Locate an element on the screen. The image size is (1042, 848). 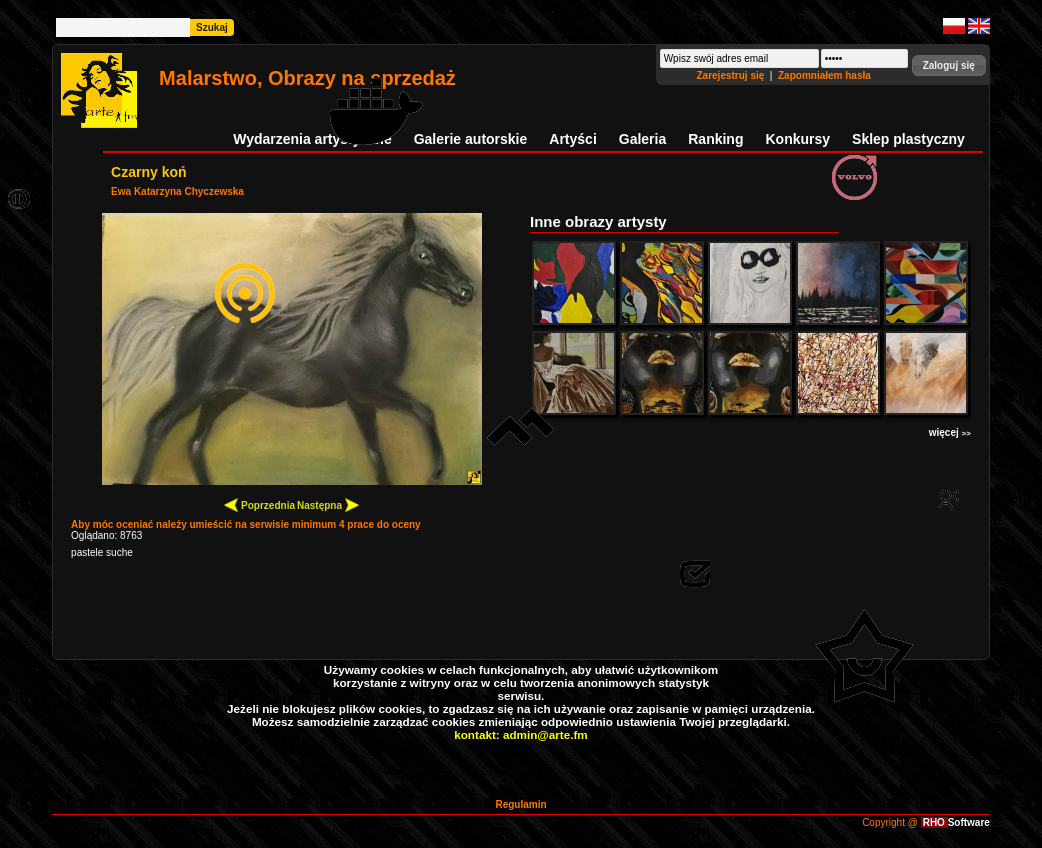
pay with Diners Club credit card is located at coordinates (19, 199).